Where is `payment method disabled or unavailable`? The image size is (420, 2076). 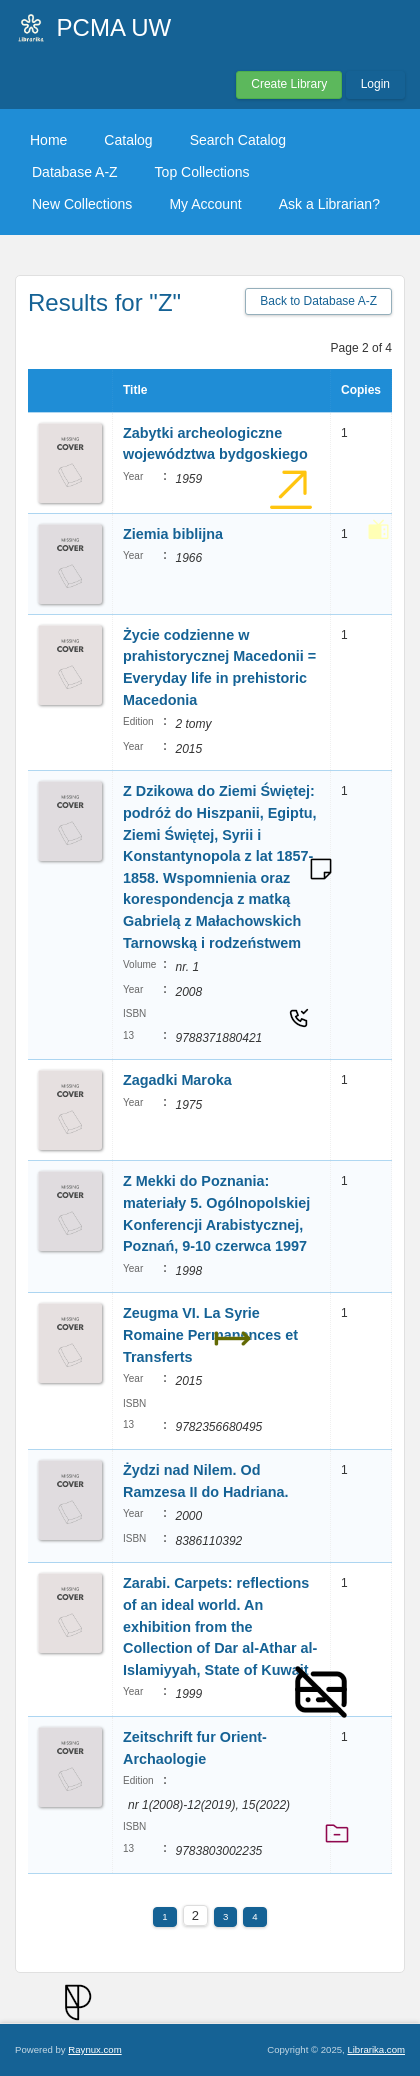
payment method disabled or unavailable is located at coordinates (321, 1692).